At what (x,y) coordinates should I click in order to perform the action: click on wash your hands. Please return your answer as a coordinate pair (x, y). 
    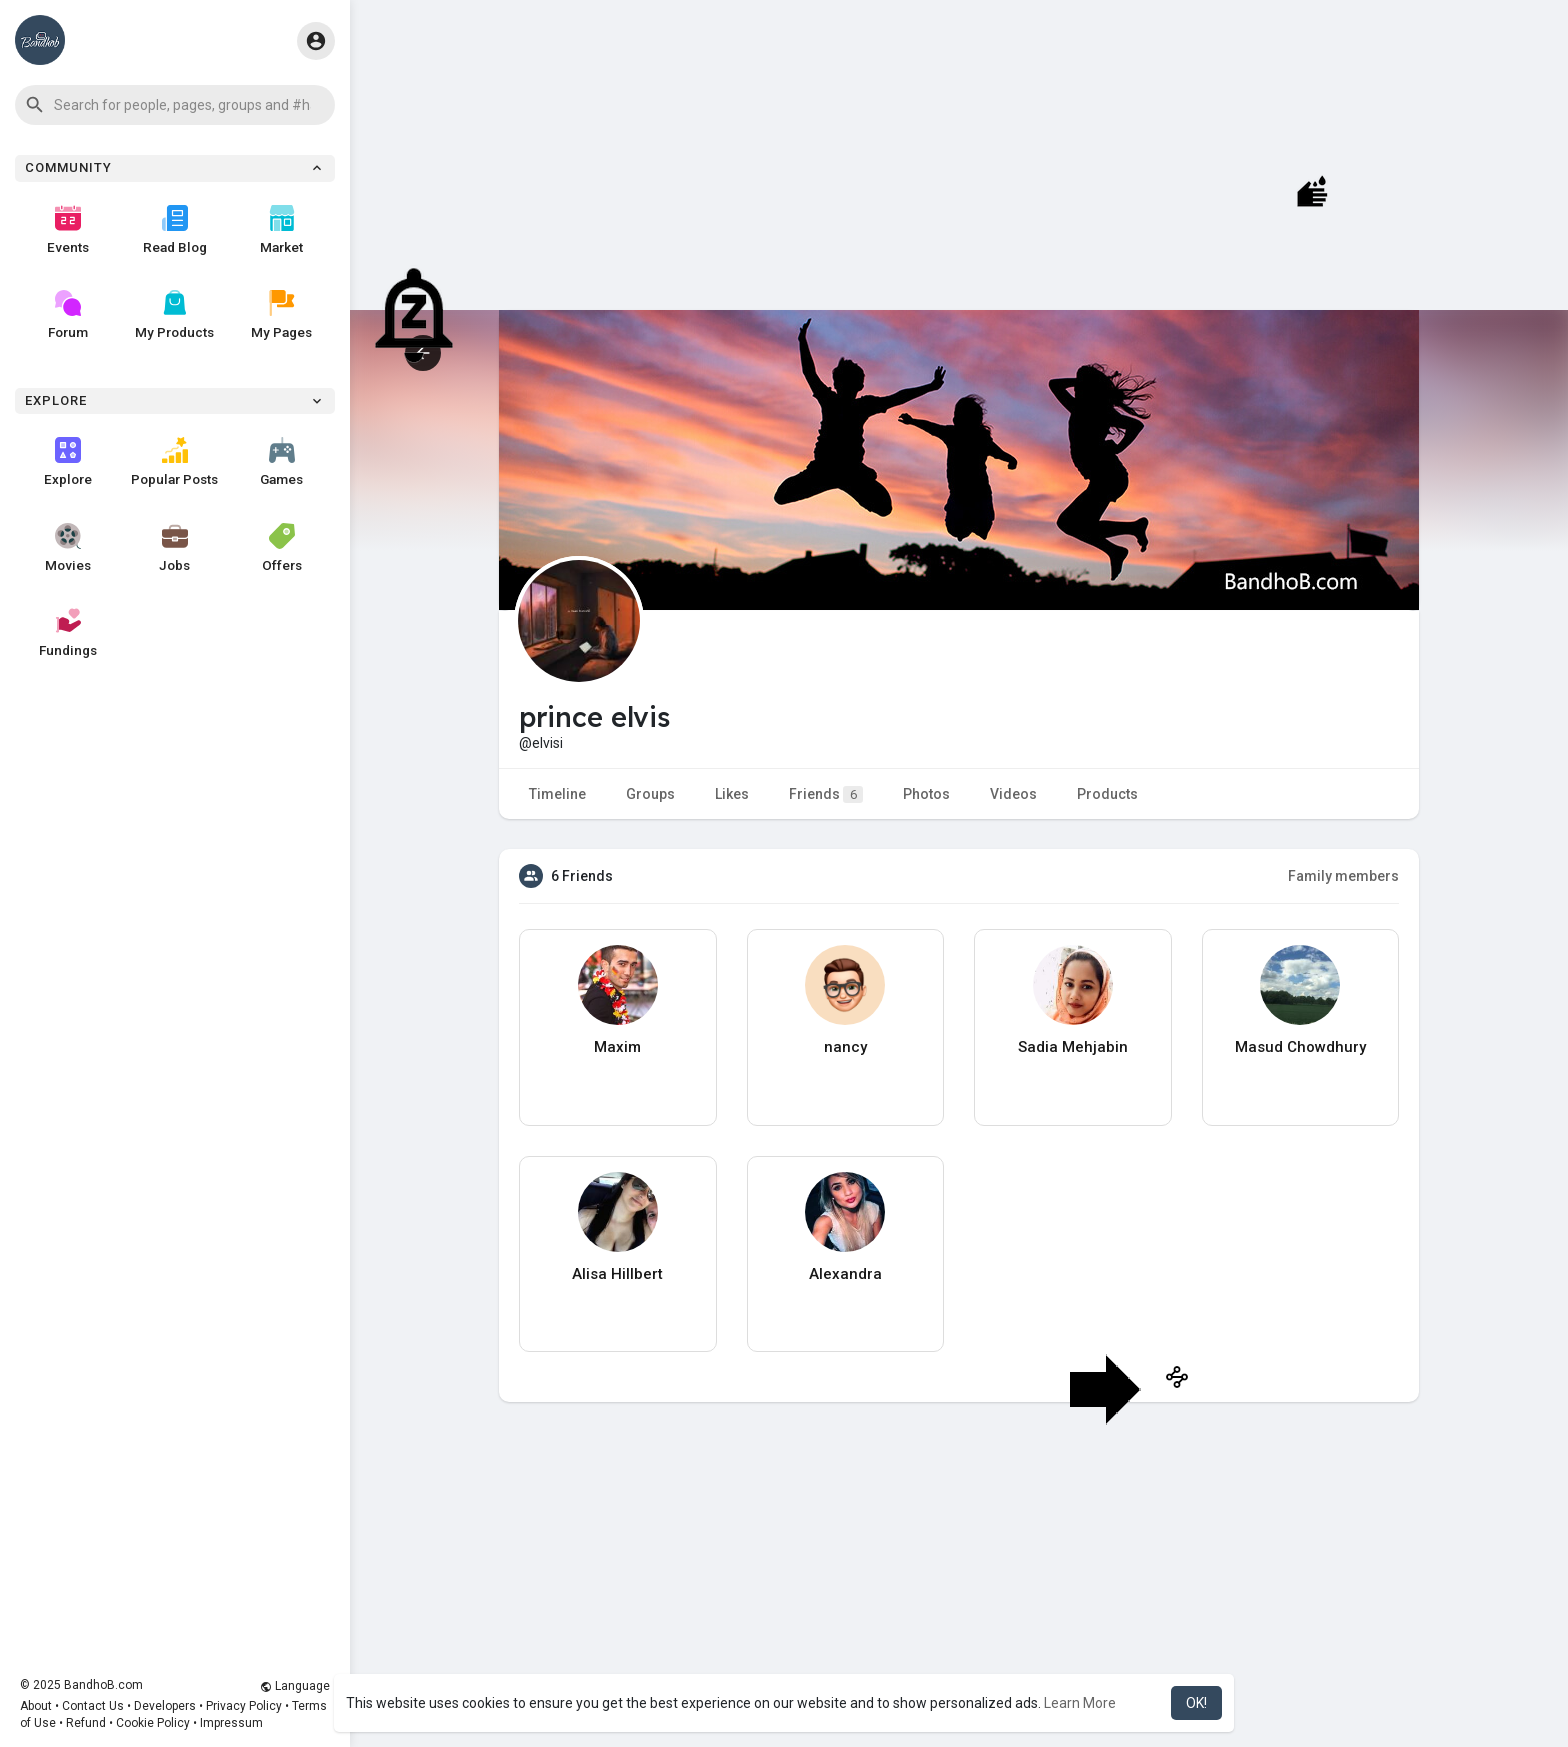
    Looking at the image, I should click on (1313, 191).